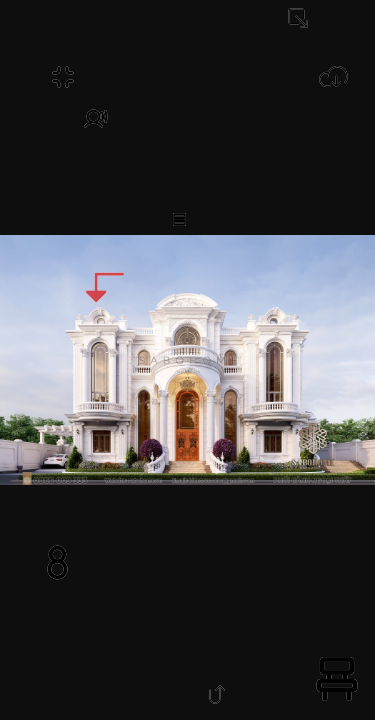 This screenshot has width=375, height=720. Describe the element at coordinates (57, 562) in the screenshot. I see `indicates the number eight in a list or sequence` at that location.